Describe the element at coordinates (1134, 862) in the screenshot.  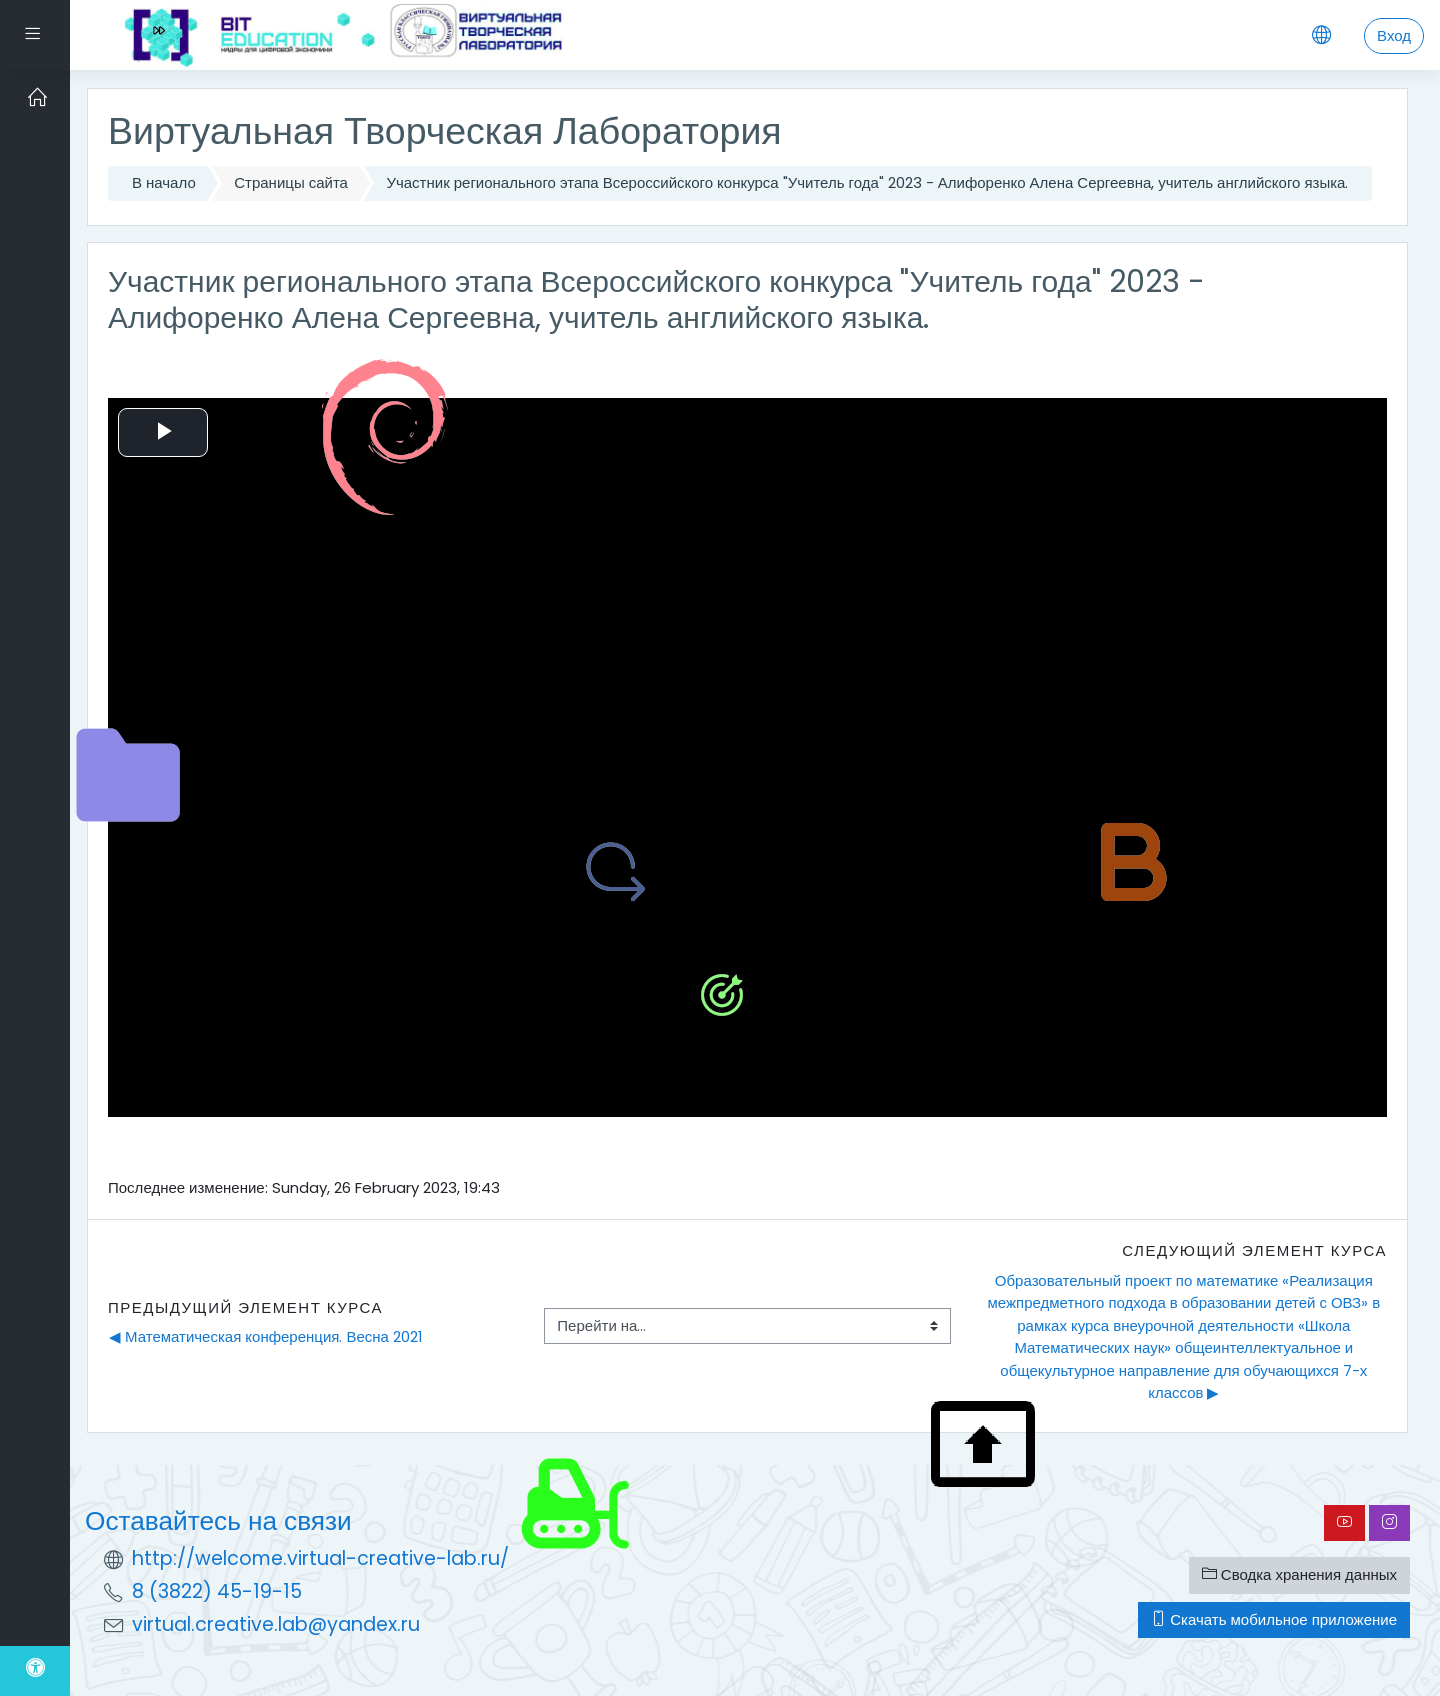
I see `apply bold formatting to selected text` at that location.